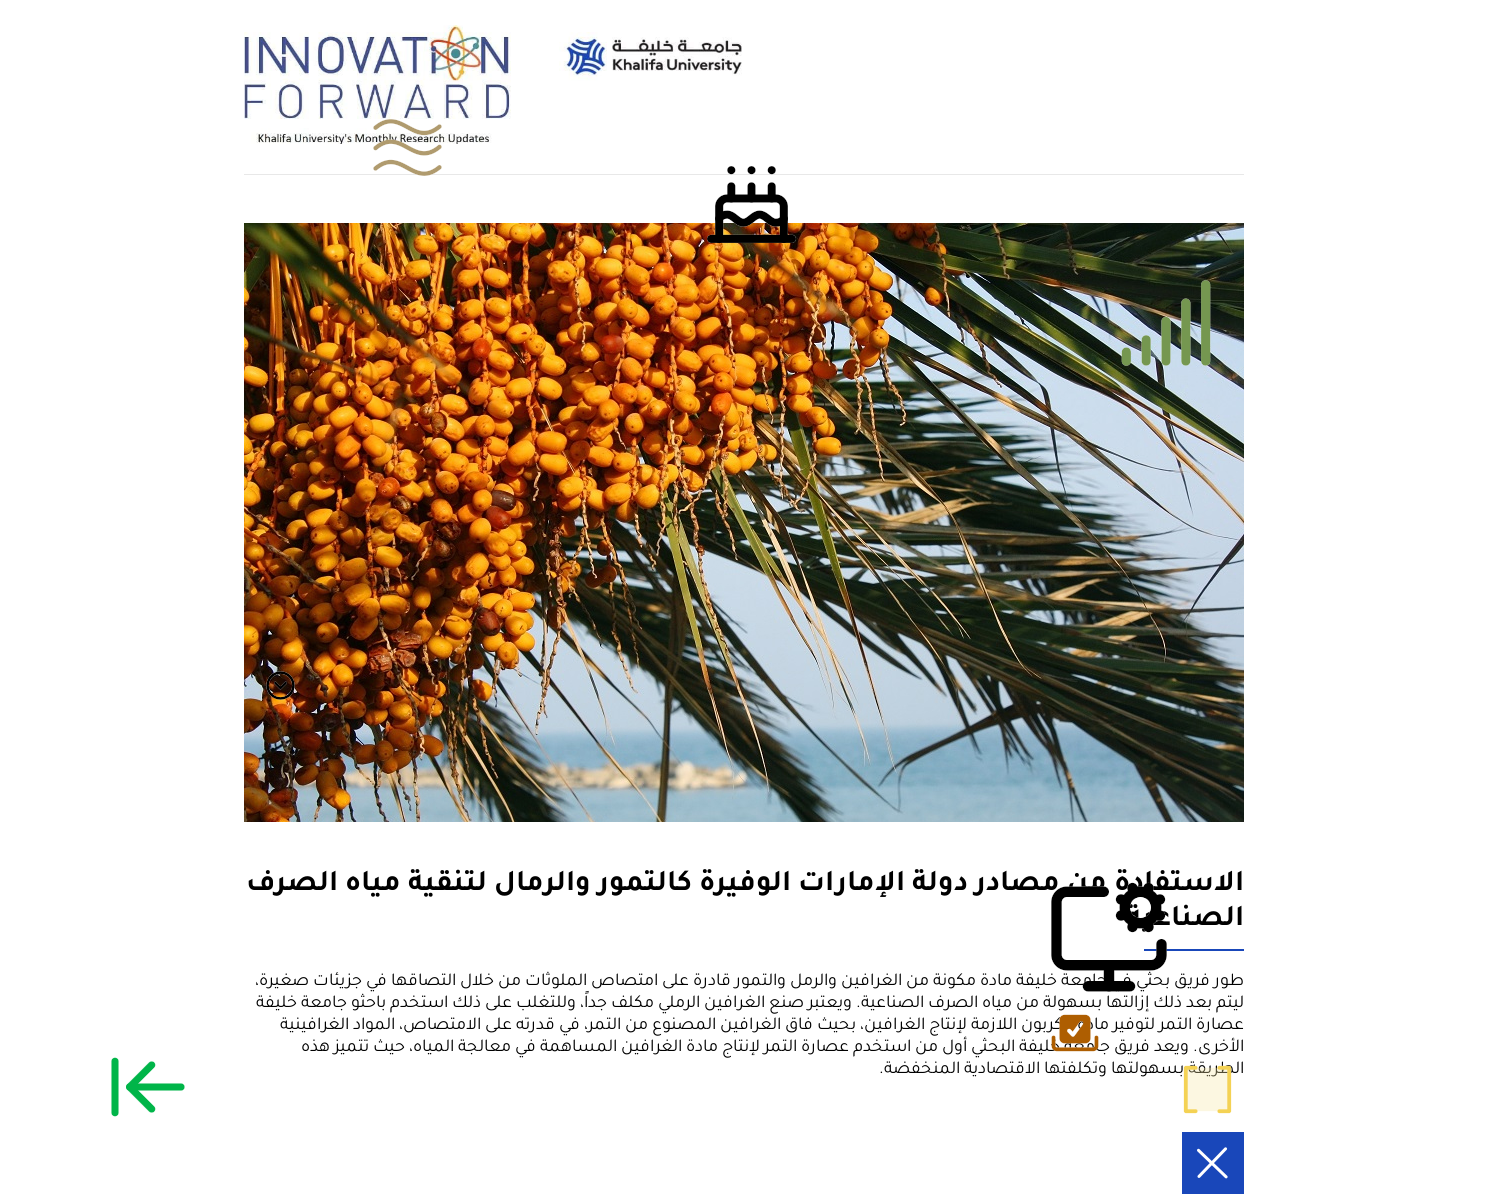 The height and width of the screenshot is (1195, 1487). Describe the element at coordinates (1075, 1033) in the screenshot. I see `cast your vote or submit a ballot` at that location.